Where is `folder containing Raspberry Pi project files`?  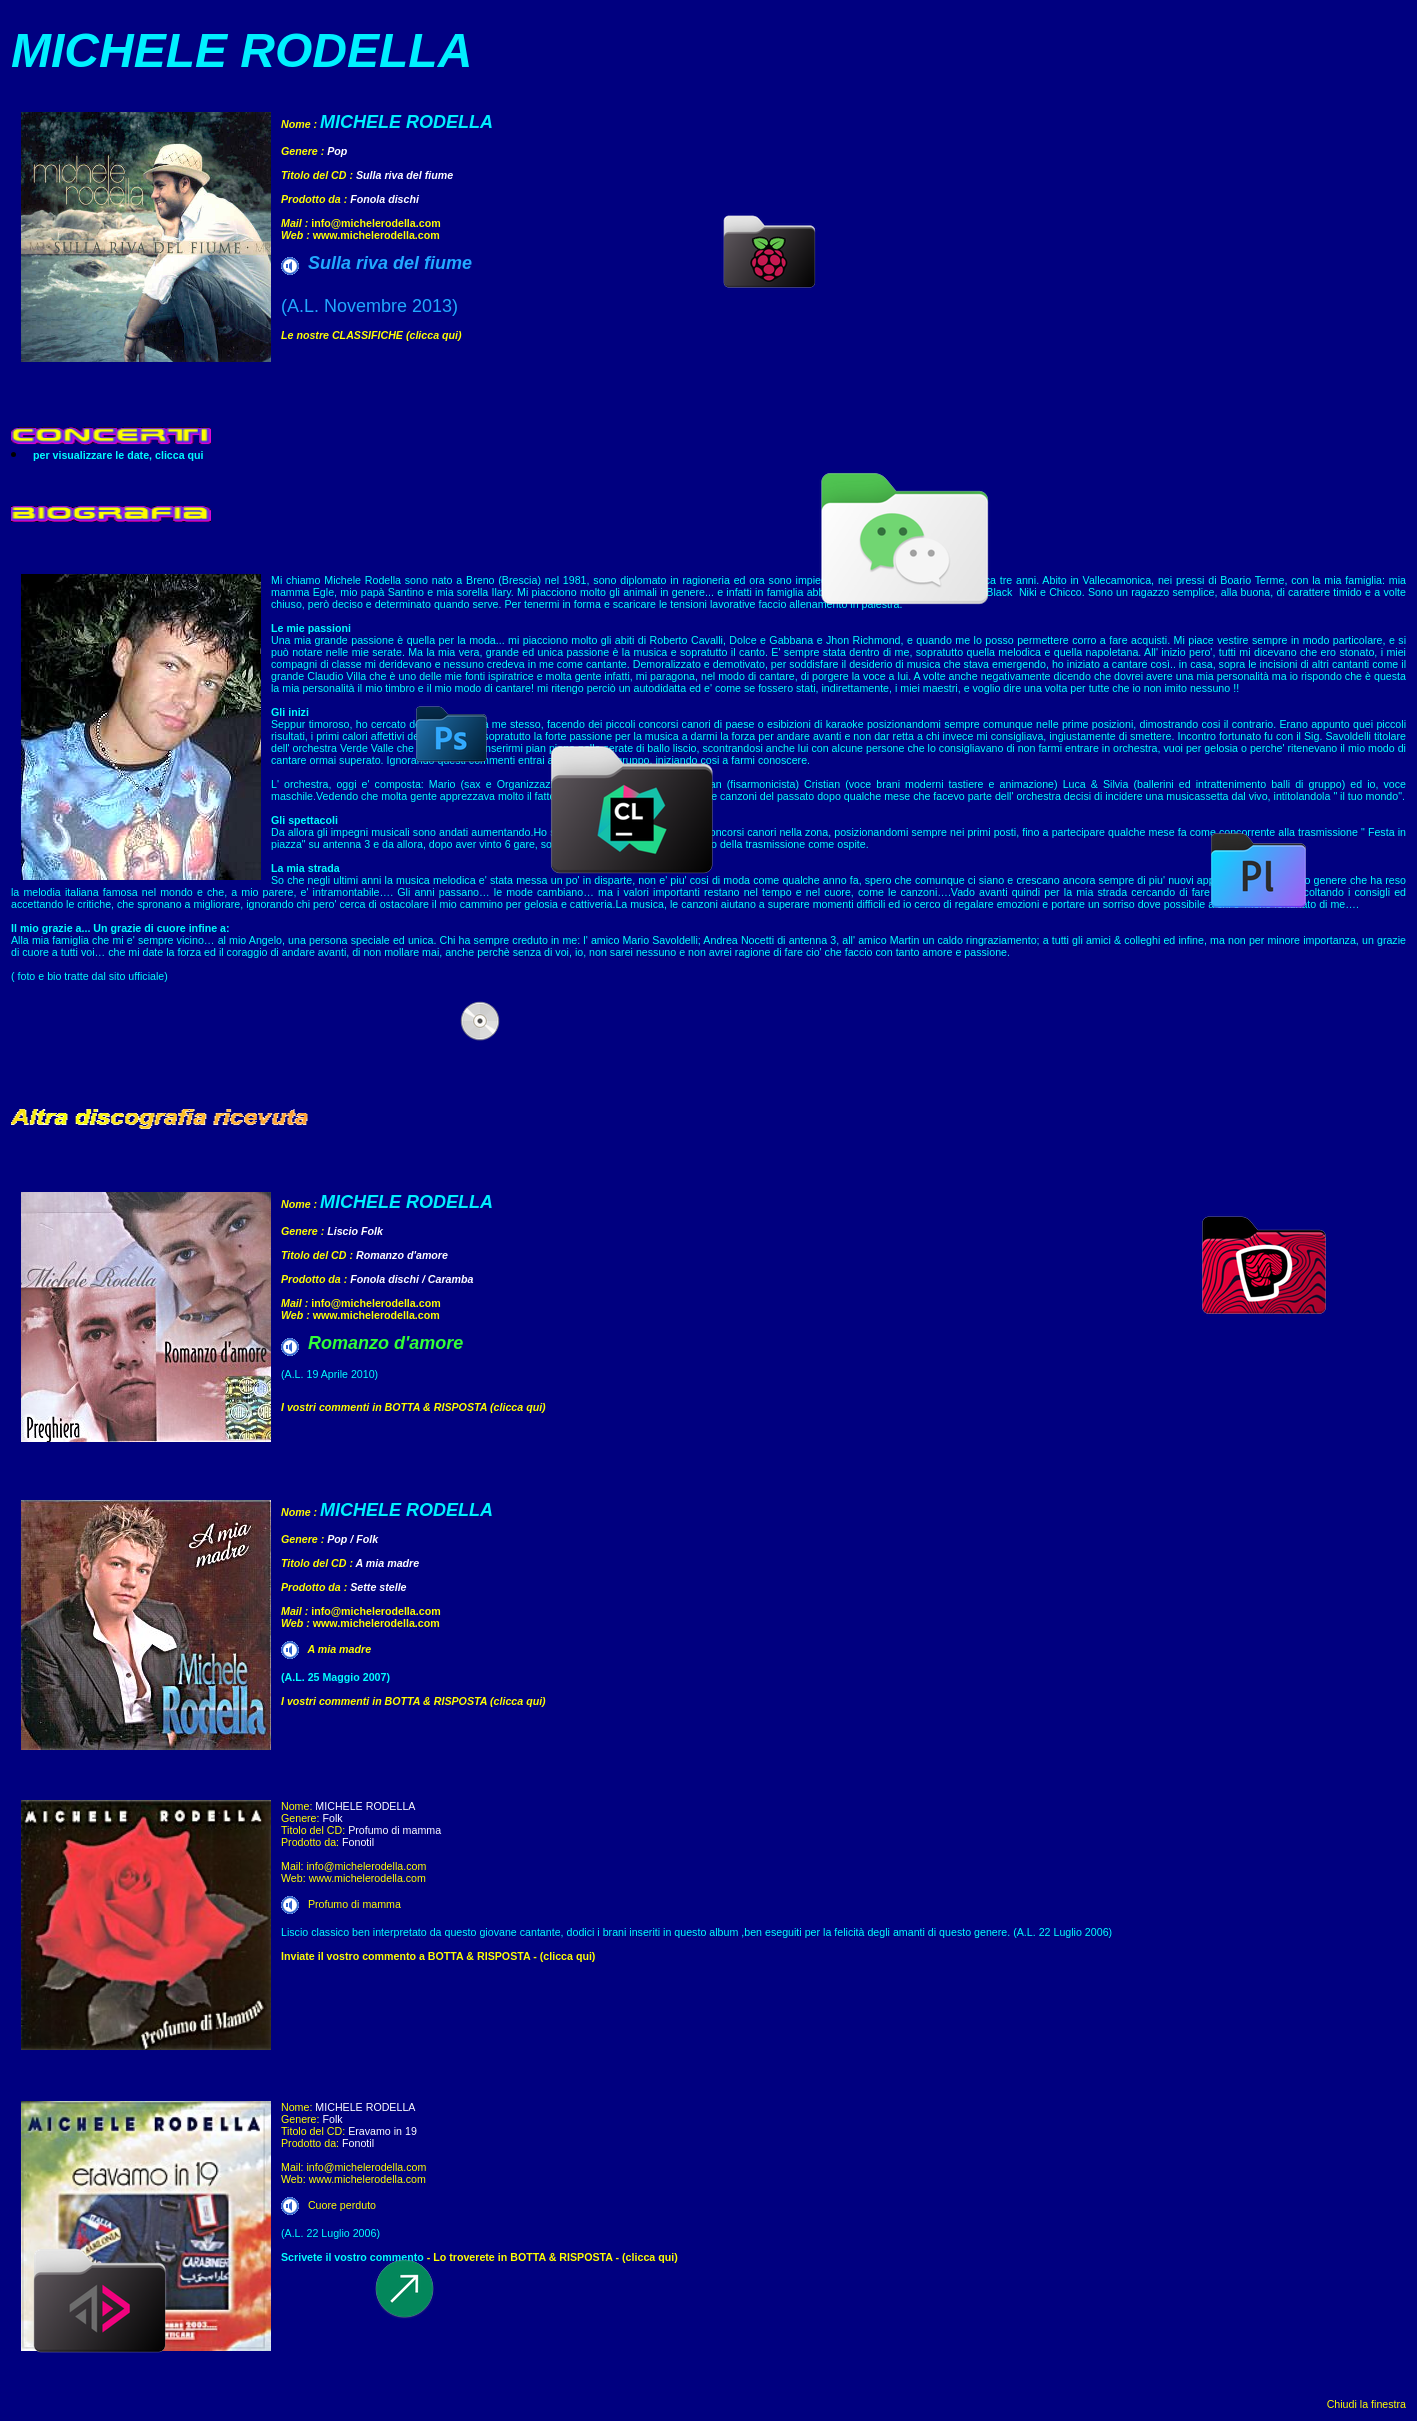 folder containing Raspberry Pi project files is located at coordinates (769, 254).